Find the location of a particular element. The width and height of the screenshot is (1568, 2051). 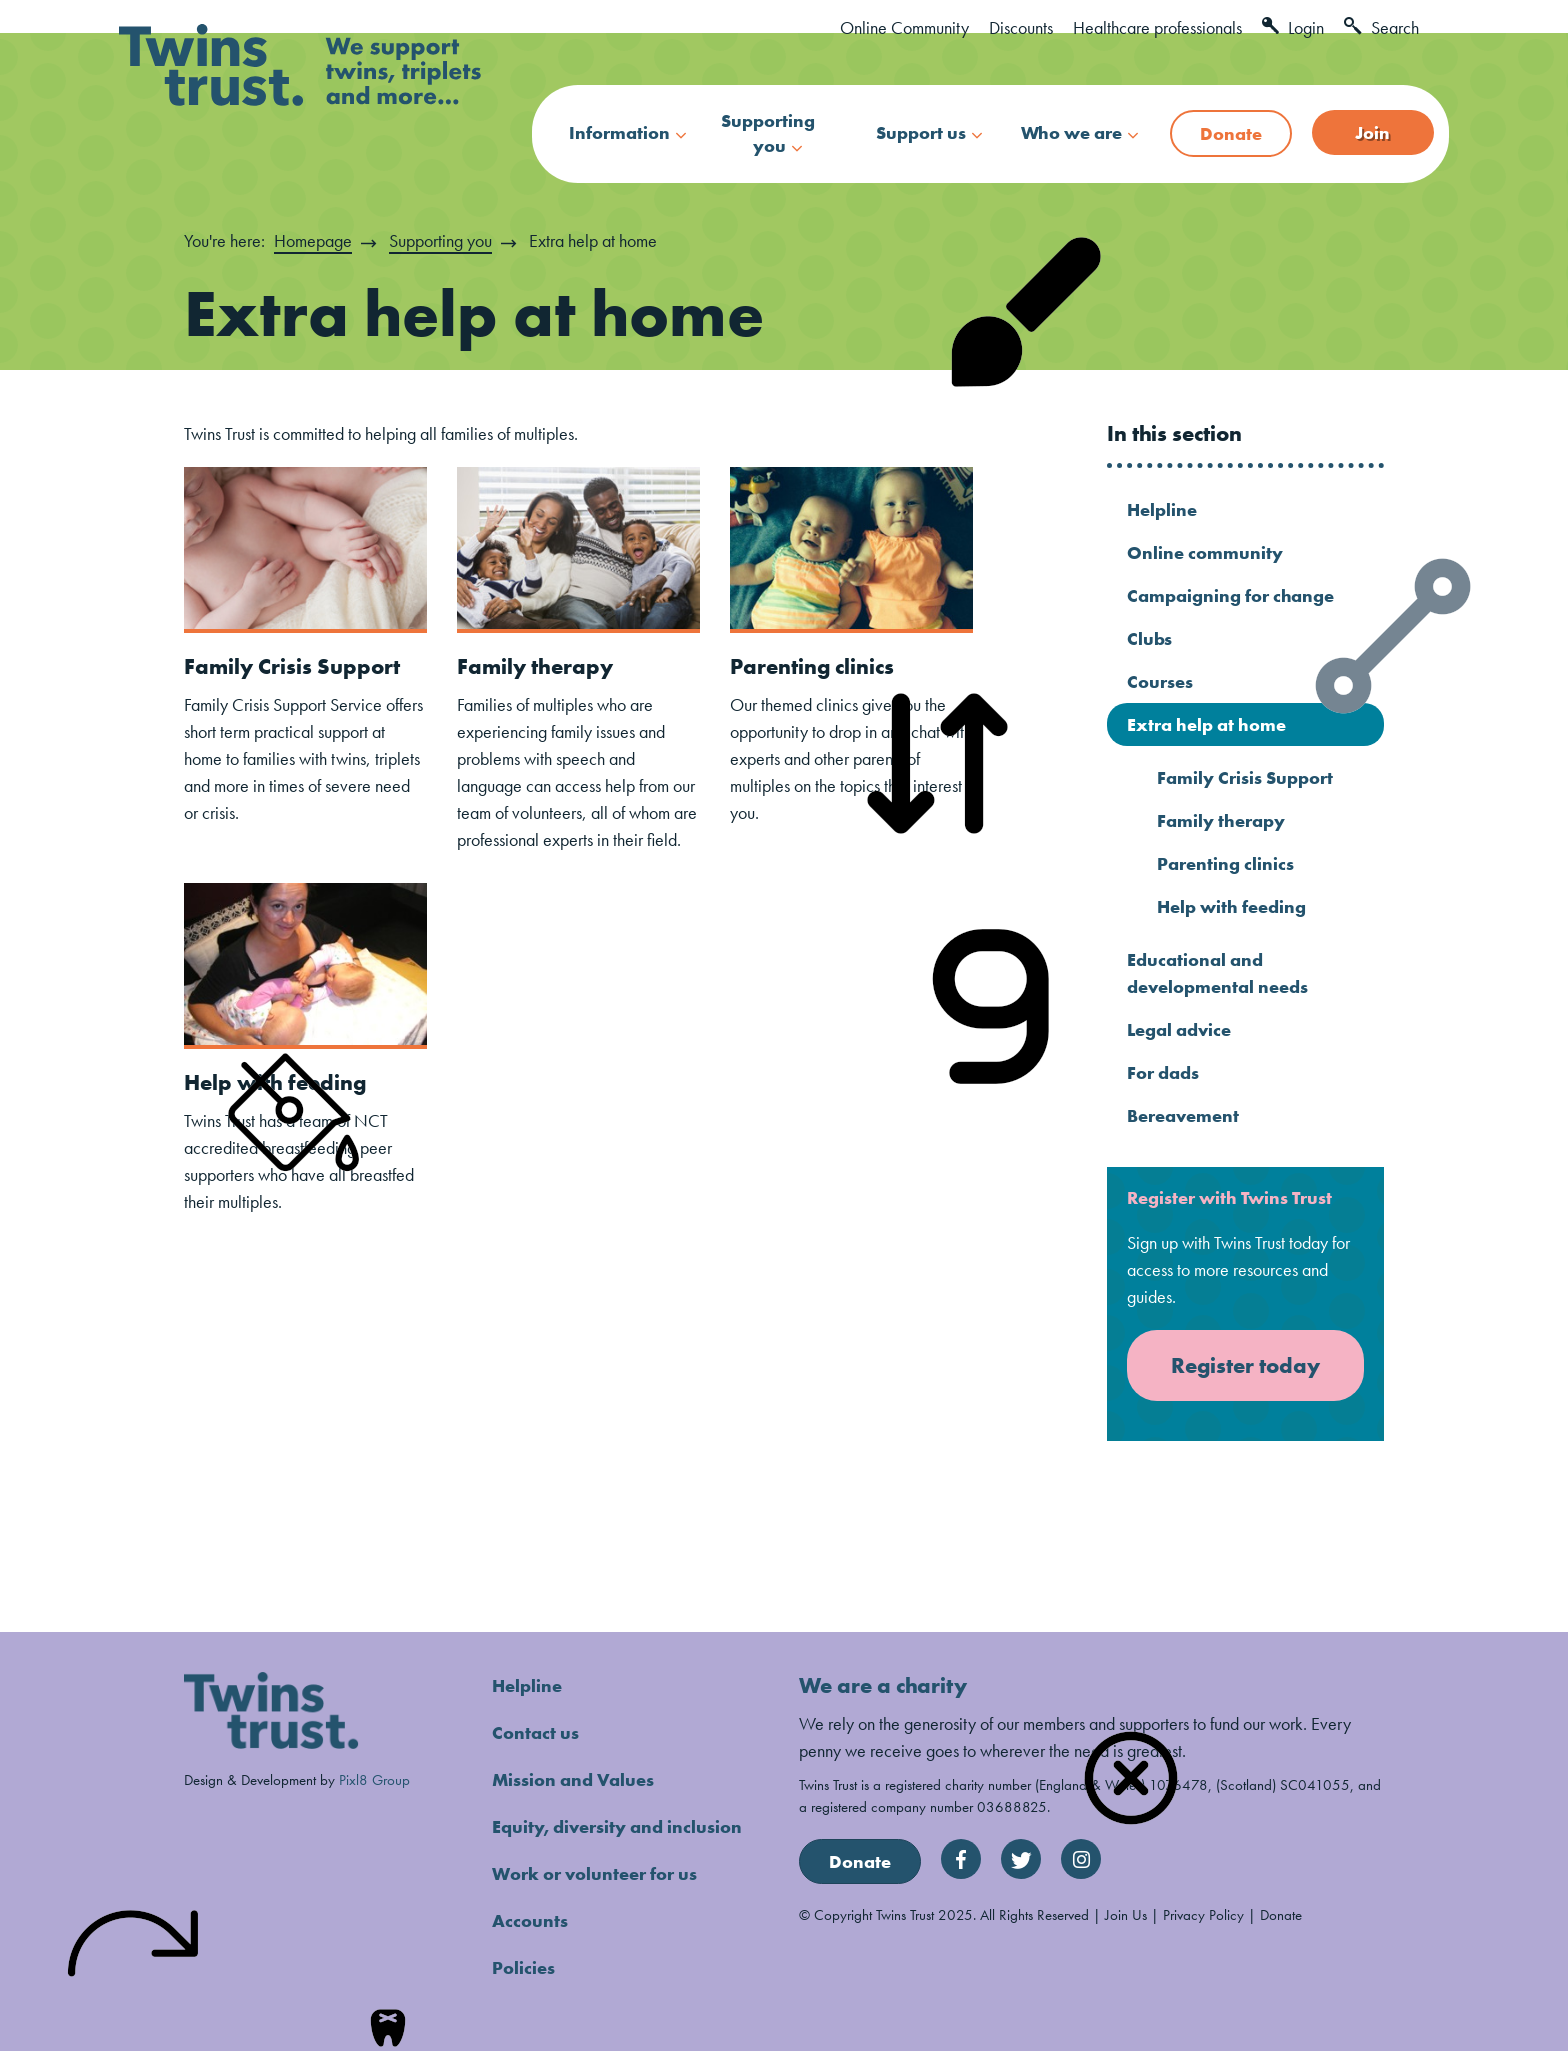

sort items in ascending or descending order is located at coordinates (937, 763).